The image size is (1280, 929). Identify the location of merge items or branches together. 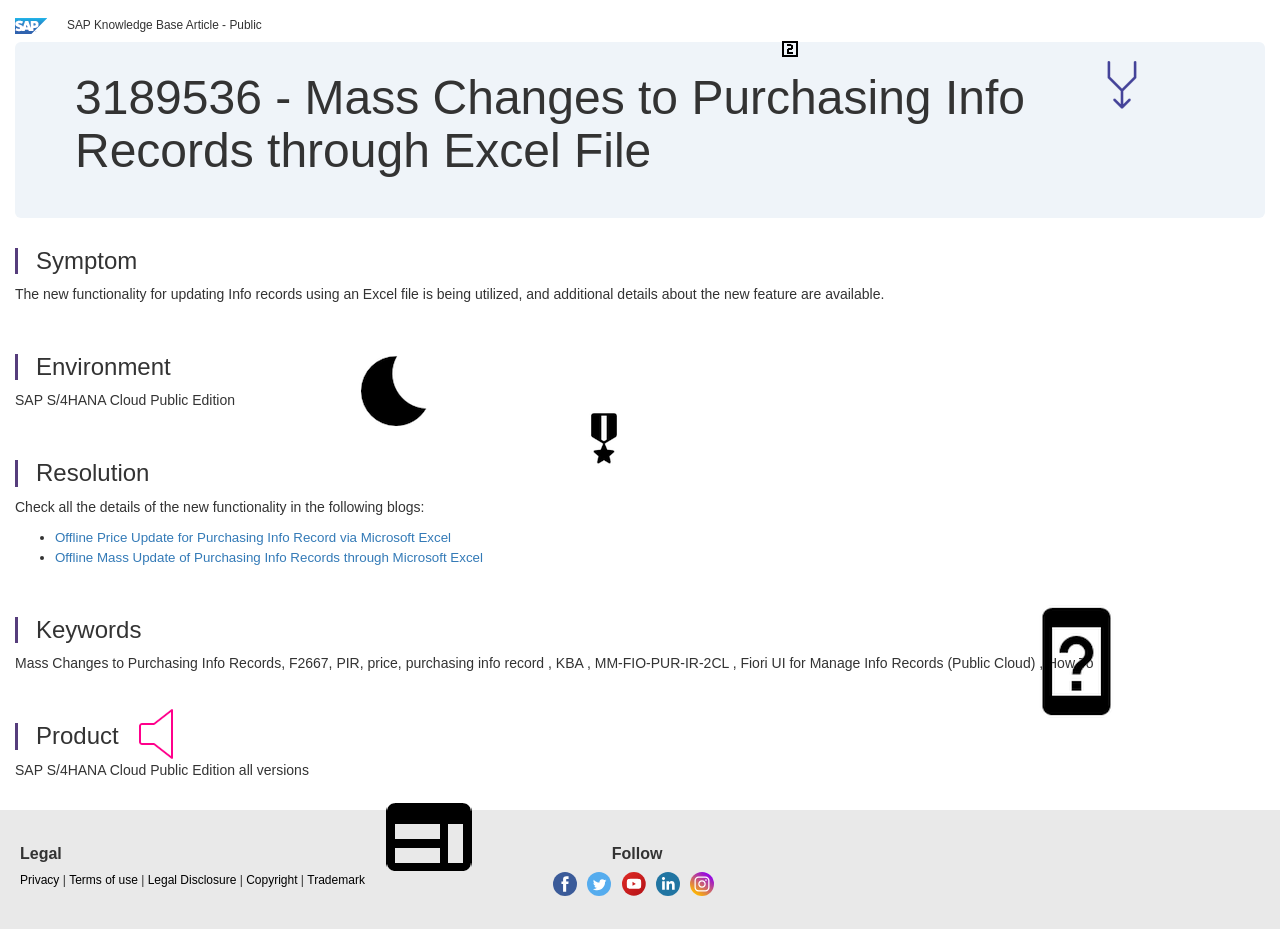
(1122, 83).